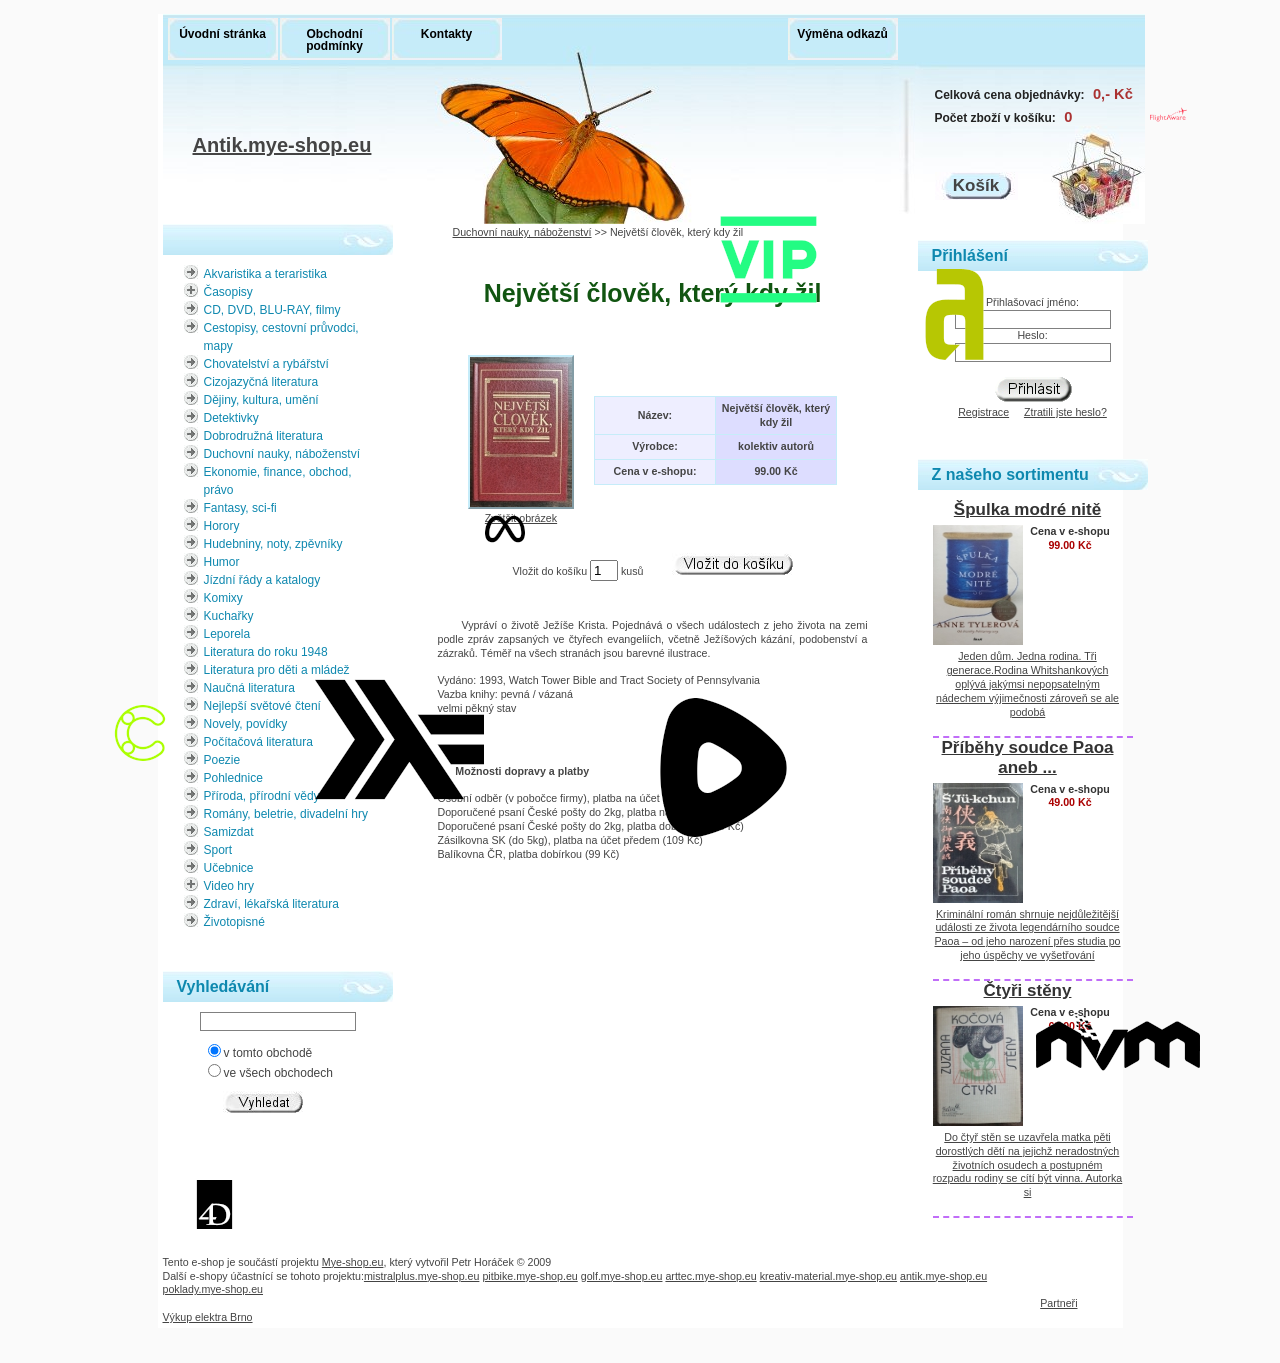 The width and height of the screenshot is (1280, 1363). Describe the element at coordinates (399, 739) in the screenshot. I see `indicates Haskell programming language` at that location.